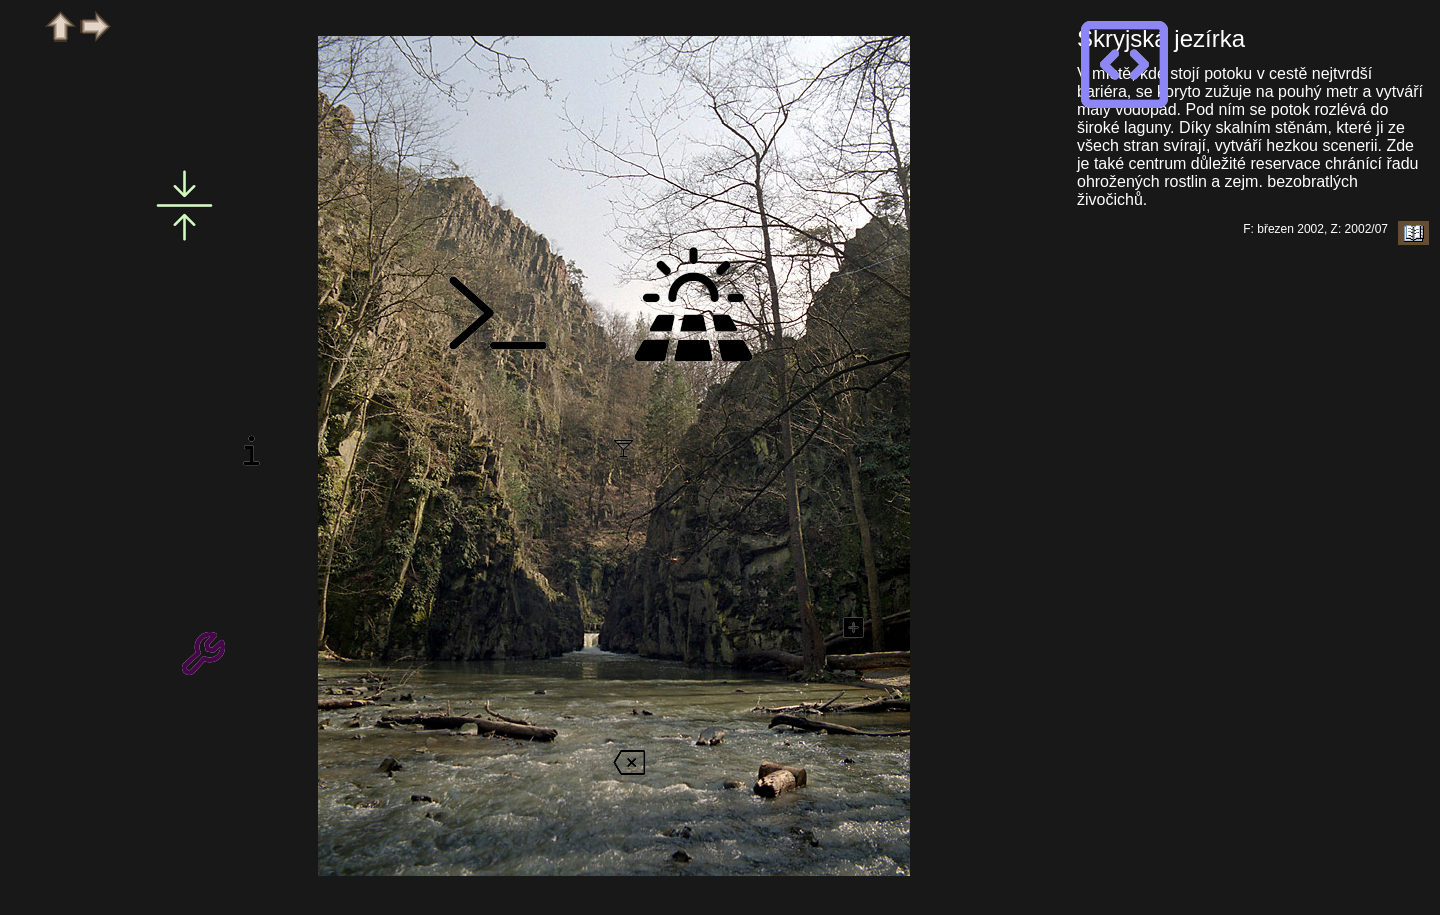 This screenshot has height=915, width=1440. What do you see at coordinates (203, 653) in the screenshot?
I see `access settings or configuration options` at bounding box center [203, 653].